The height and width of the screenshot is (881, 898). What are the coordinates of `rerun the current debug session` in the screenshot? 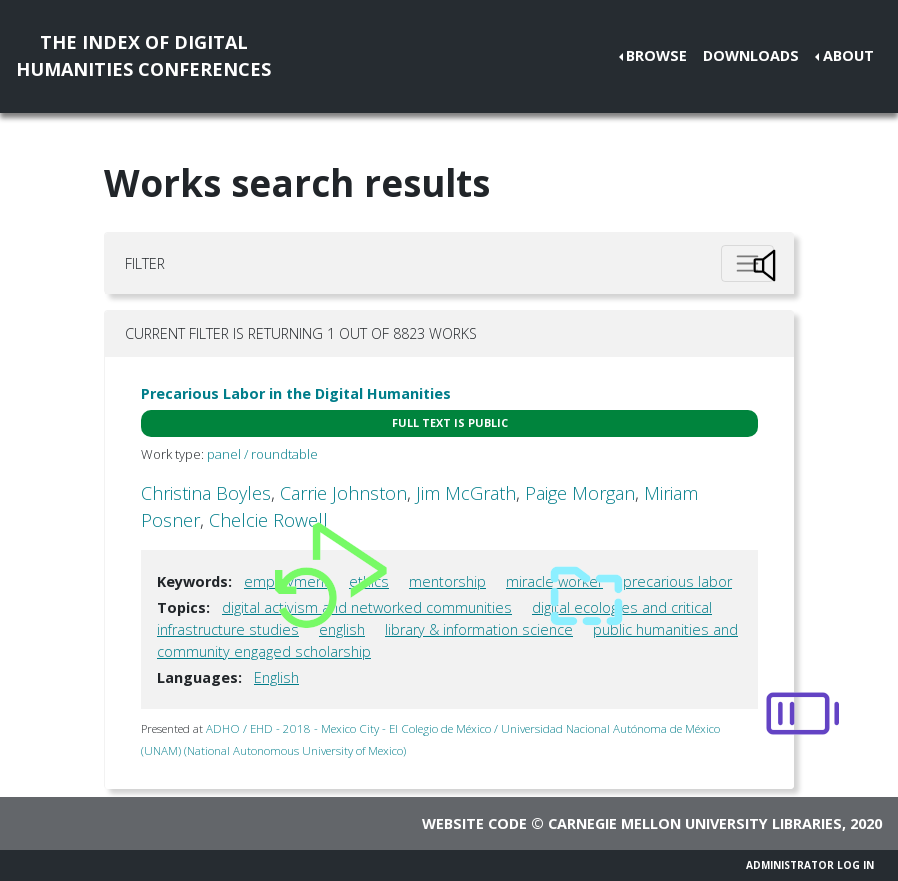 It's located at (335, 567).